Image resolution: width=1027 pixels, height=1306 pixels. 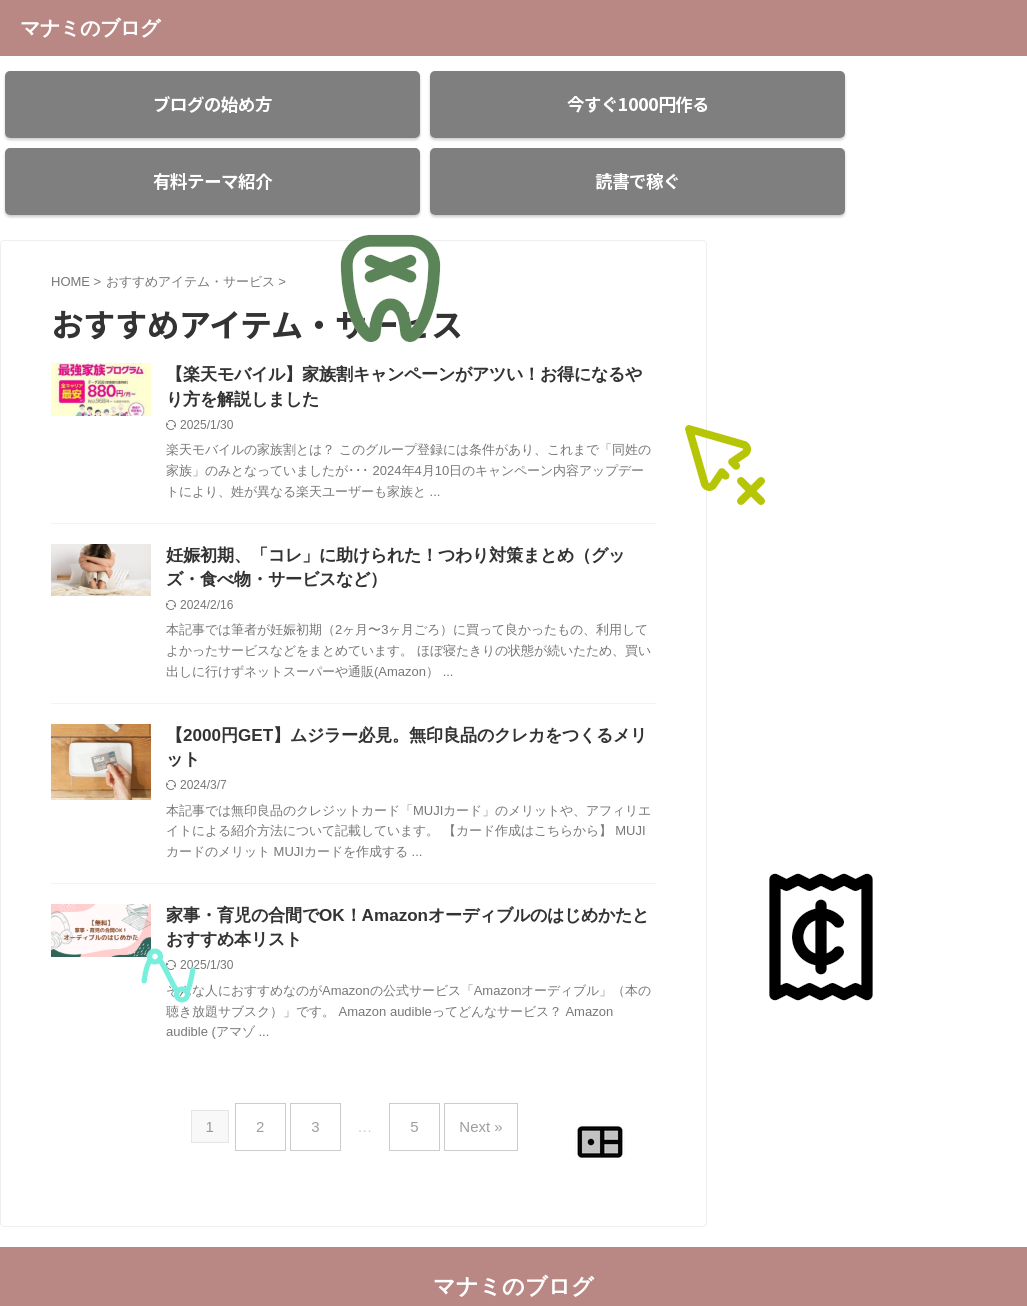 What do you see at coordinates (390, 288) in the screenshot?
I see `access dental or oral health features` at bounding box center [390, 288].